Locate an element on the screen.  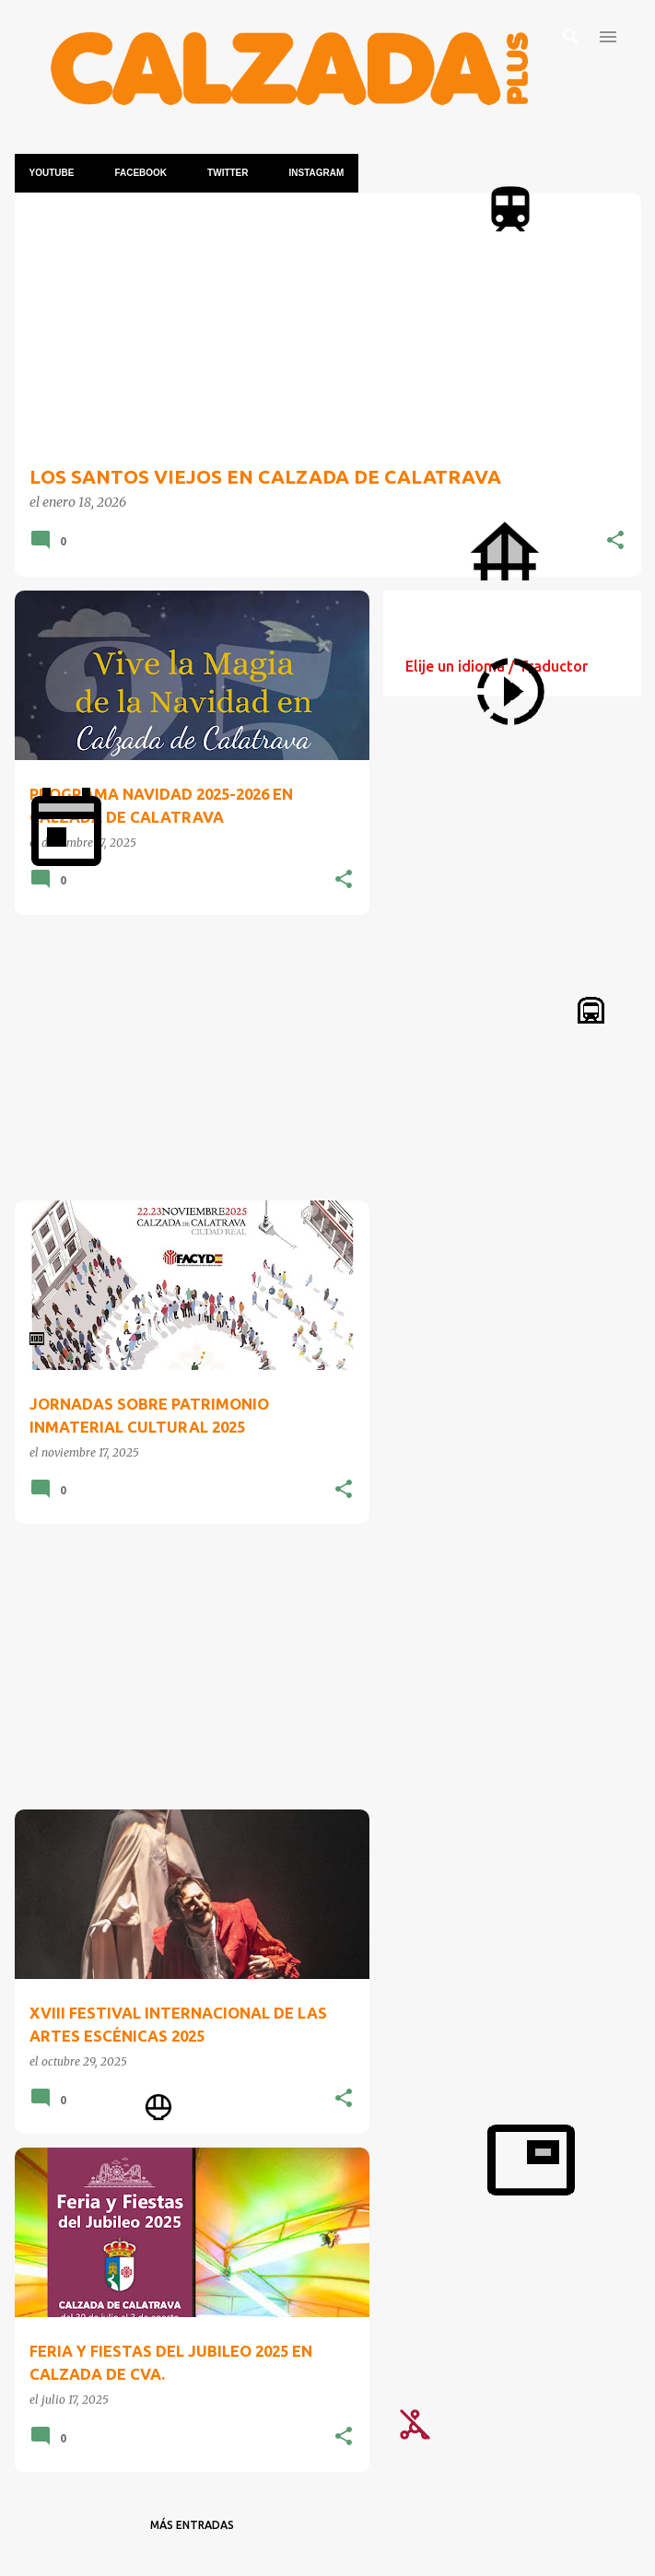
view currency or money-related features is located at coordinates (37, 1339).